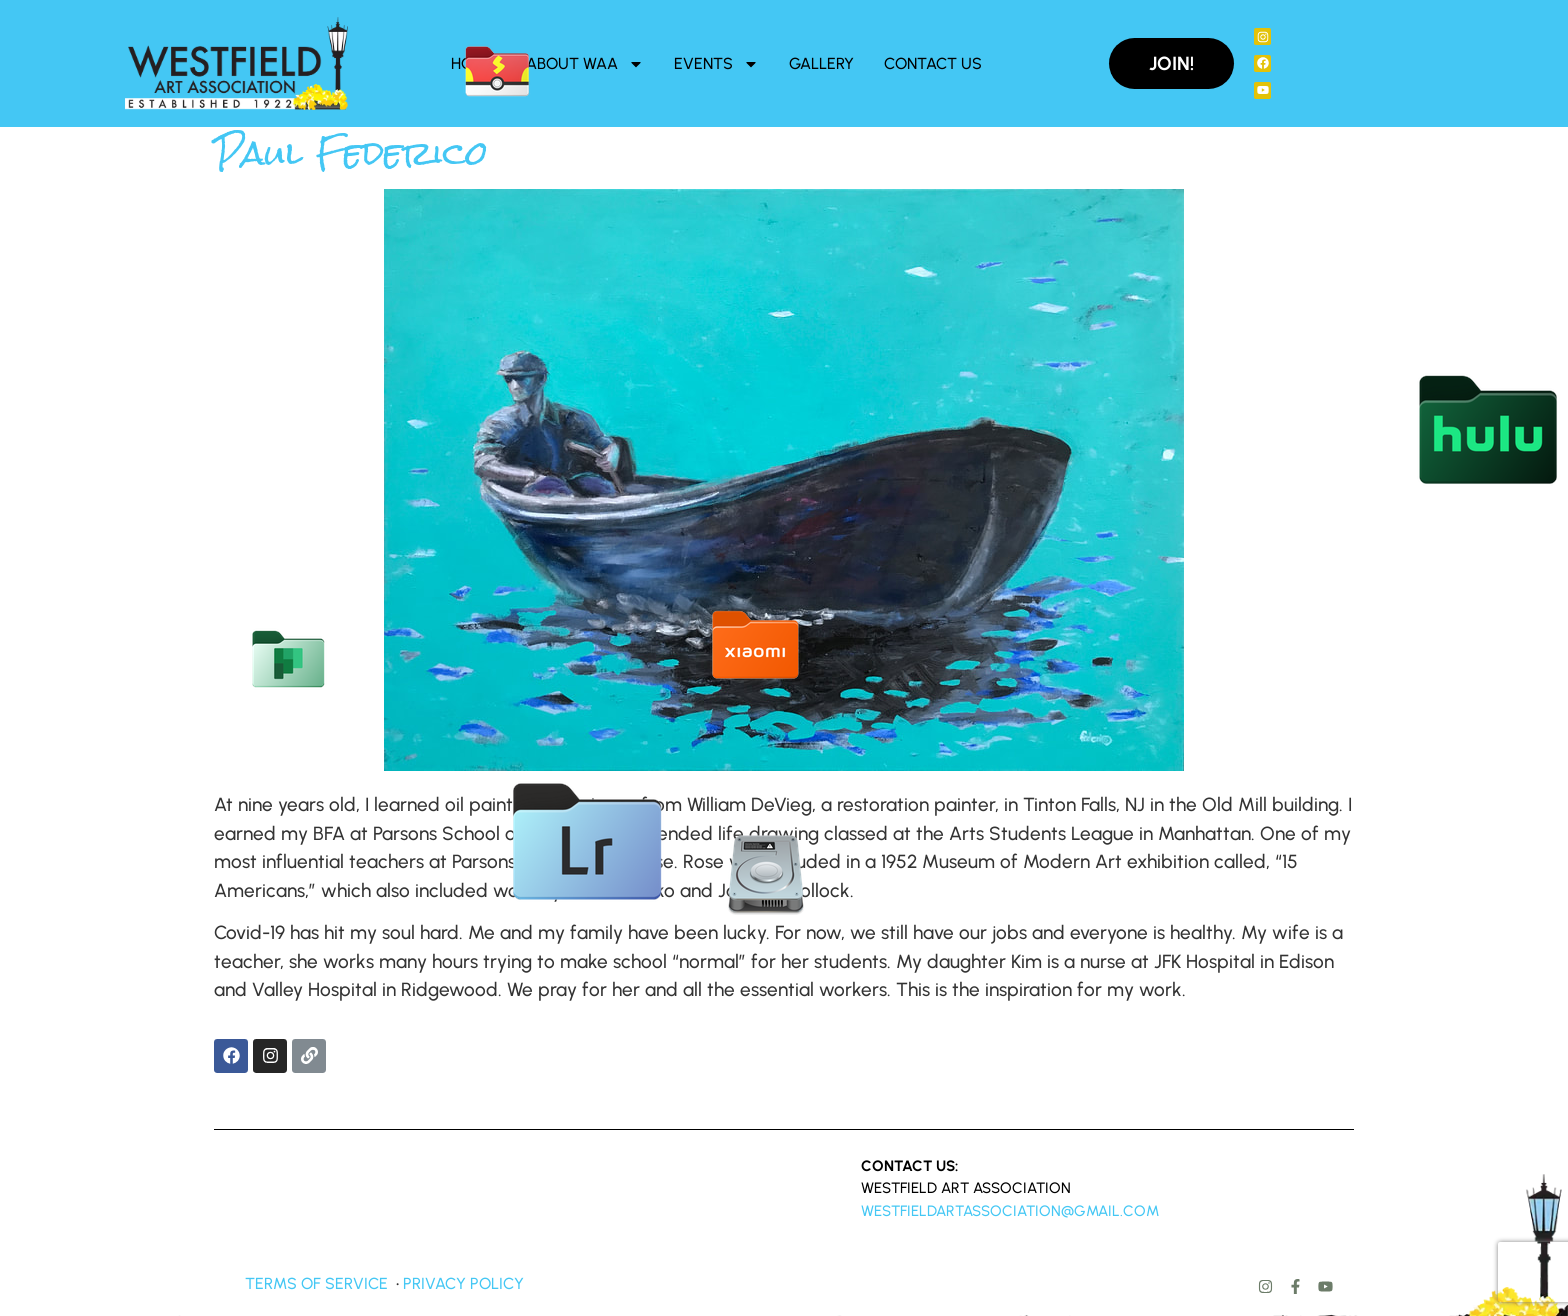  What do you see at coordinates (586, 845) in the screenshot?
I see `open folder containing Adobe Lightroom files` at bounding box center [586, 845].